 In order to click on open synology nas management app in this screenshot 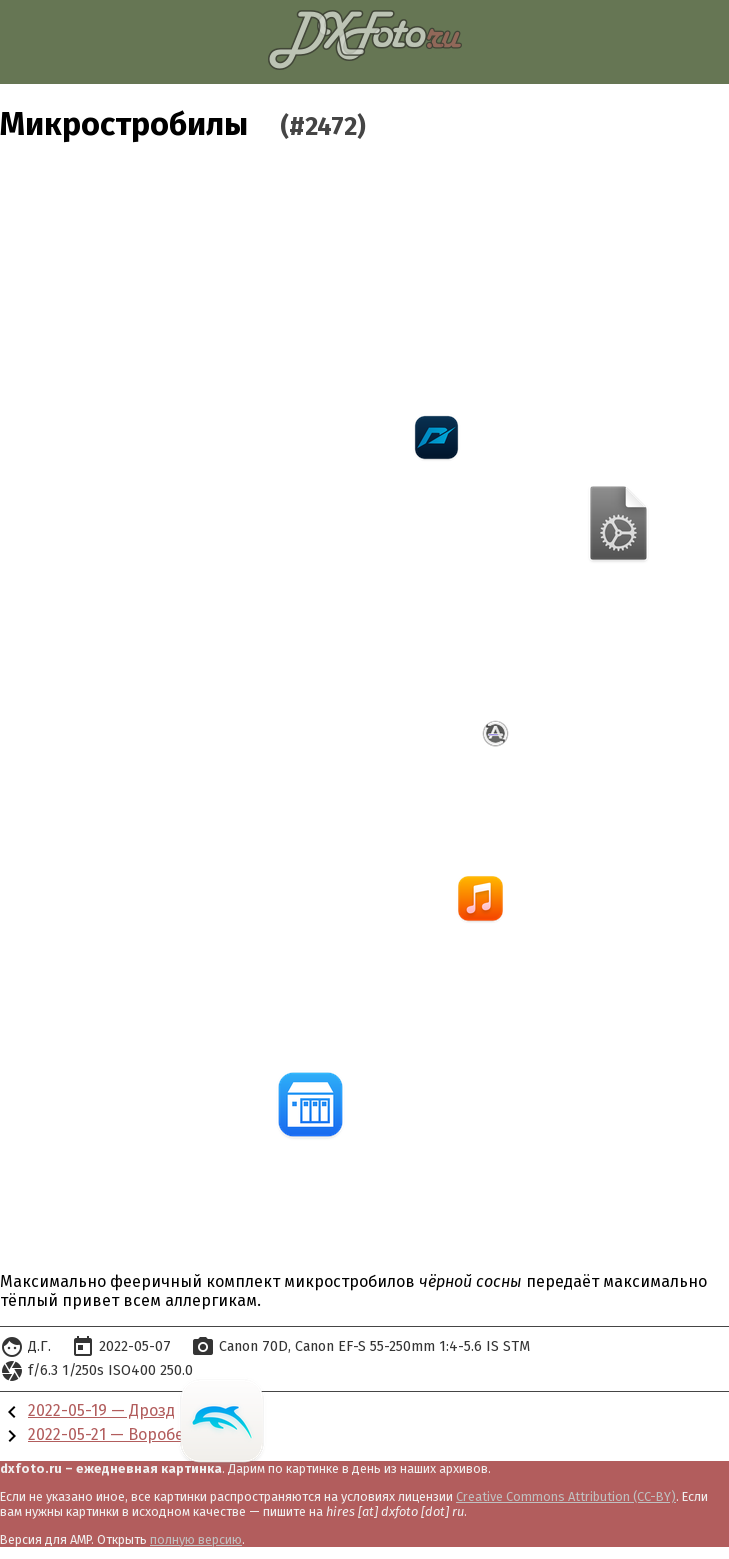, I will do `click(310, 1104)`.